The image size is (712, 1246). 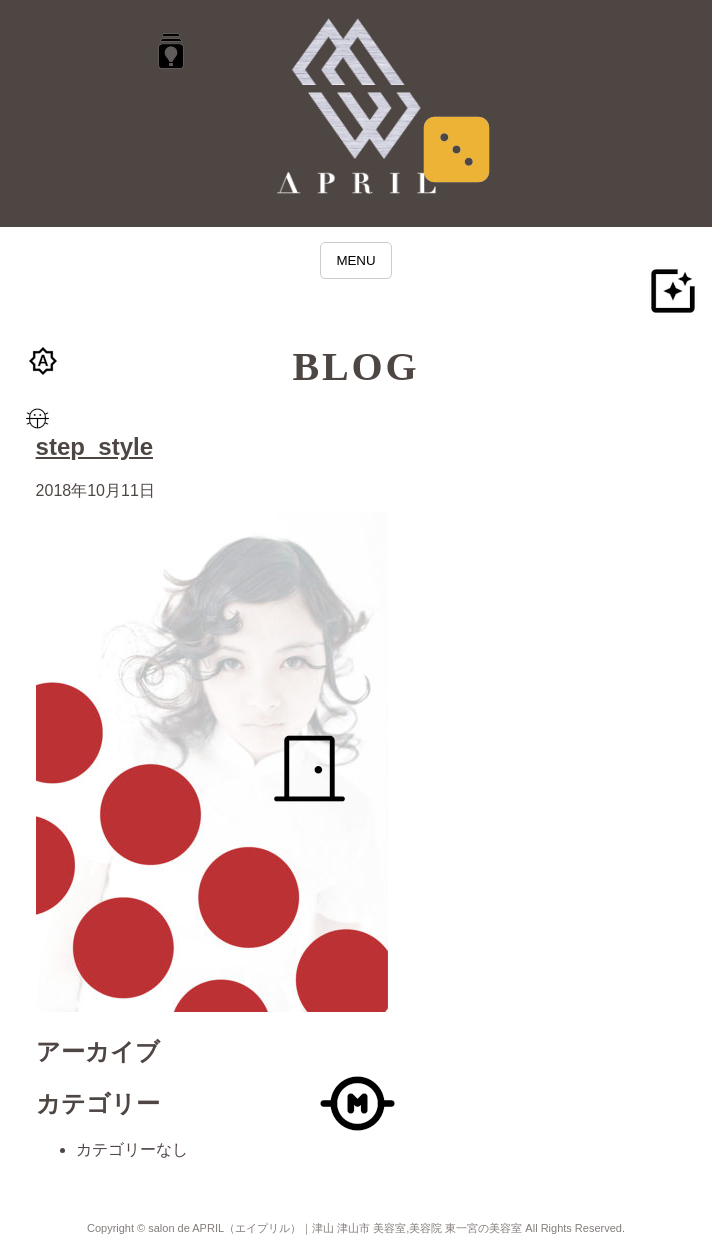 I want to click on report a bug or issue, so click(x=37, y=418).